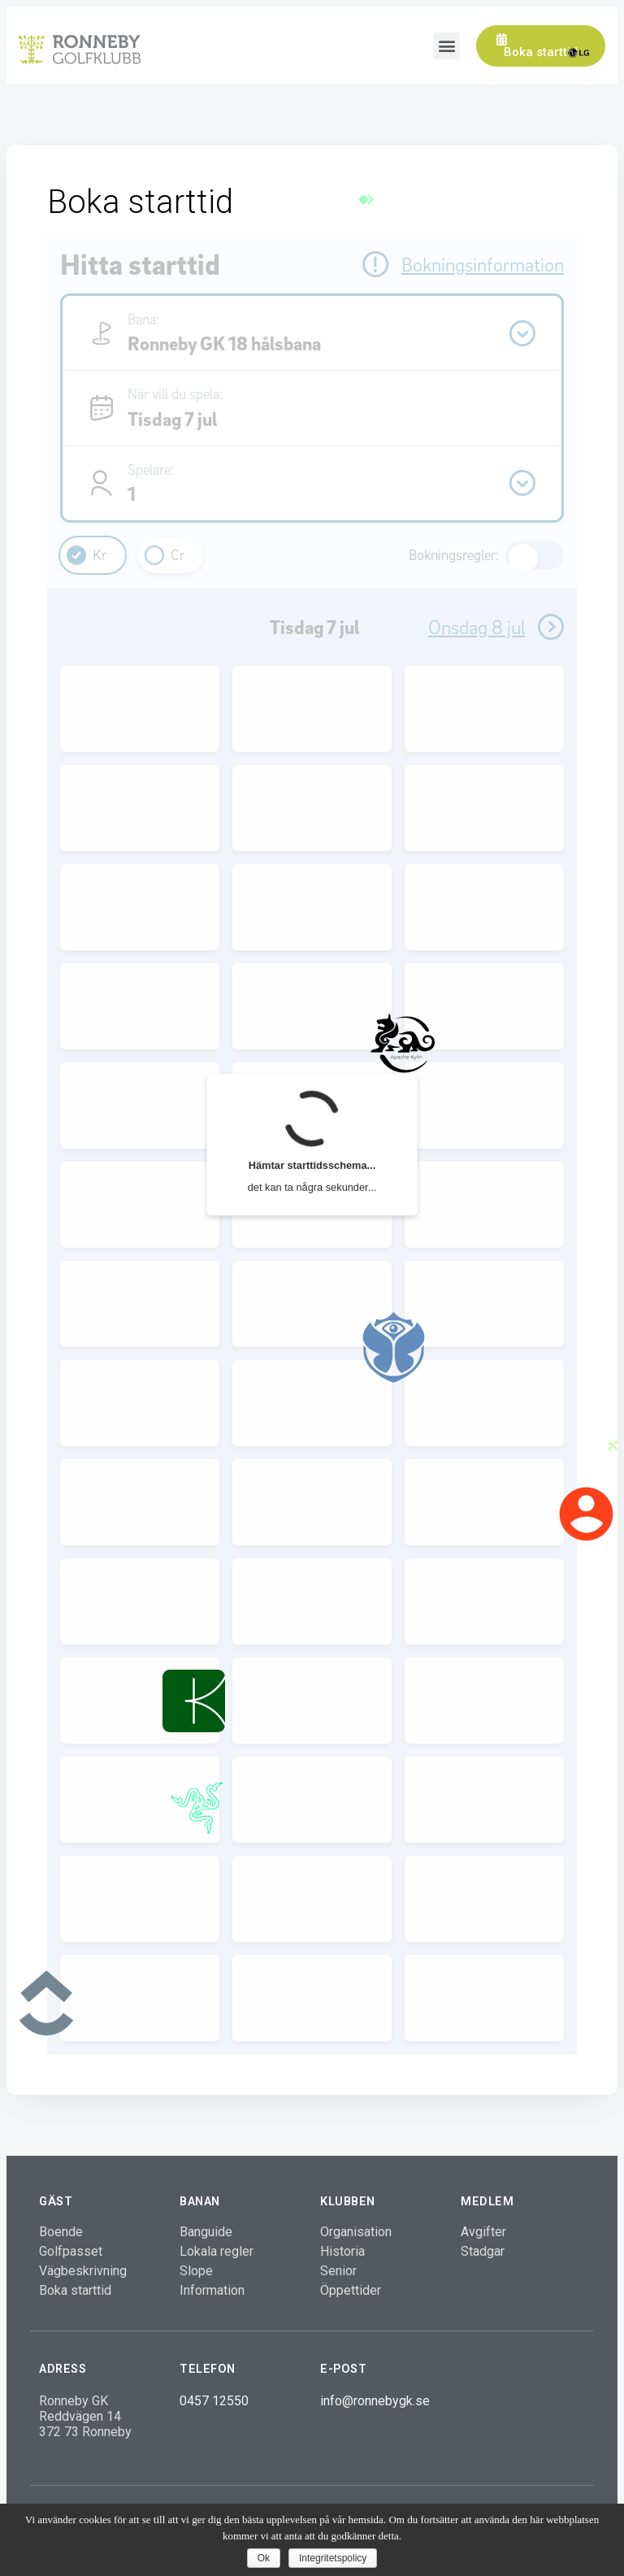 This screenshot has width=624, height=2576. Describe the element at coordinates (197, 1808) in the screenshot. I see `visit razer website or store` at that location.